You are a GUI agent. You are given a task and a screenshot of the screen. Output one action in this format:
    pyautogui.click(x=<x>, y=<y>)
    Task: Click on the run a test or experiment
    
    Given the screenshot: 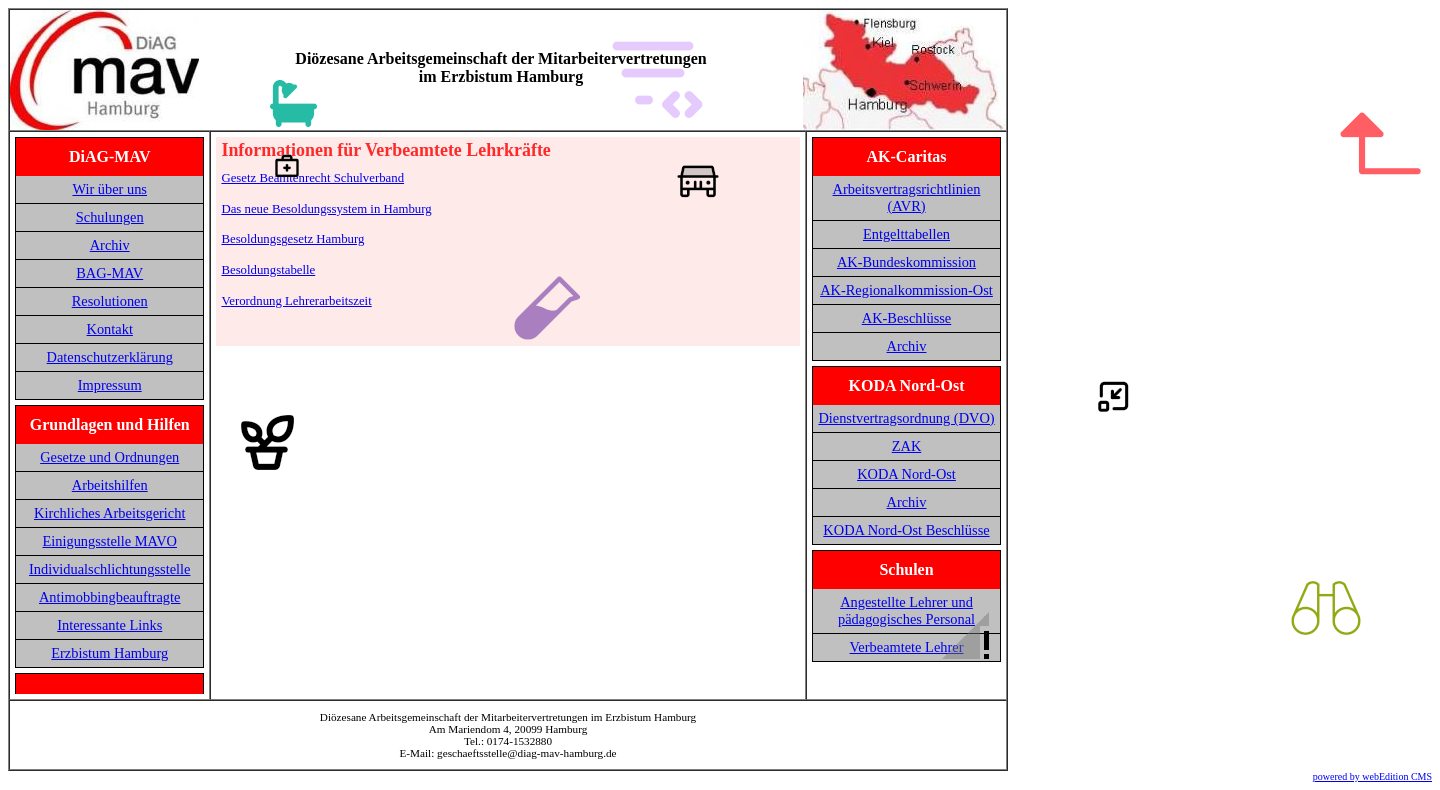 What is the action you would take?
    pyautogui.click(x=546, y=308)
    